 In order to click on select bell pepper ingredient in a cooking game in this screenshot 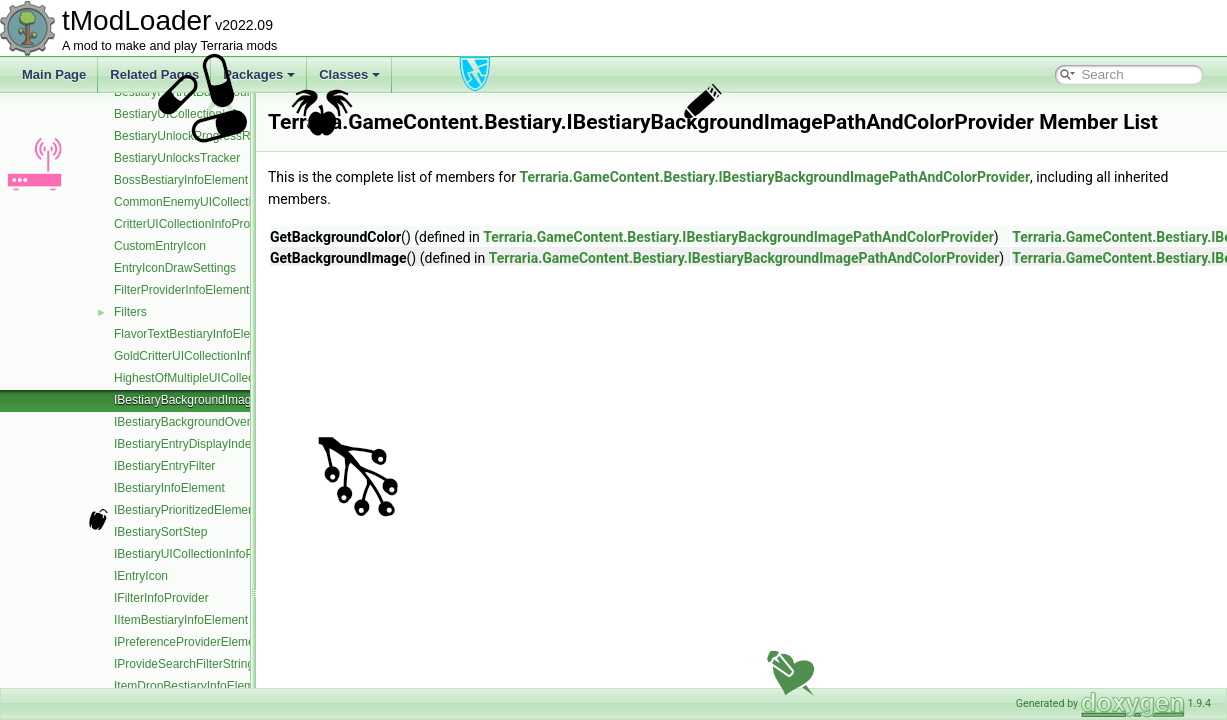, I will do `click(98, 519)`.